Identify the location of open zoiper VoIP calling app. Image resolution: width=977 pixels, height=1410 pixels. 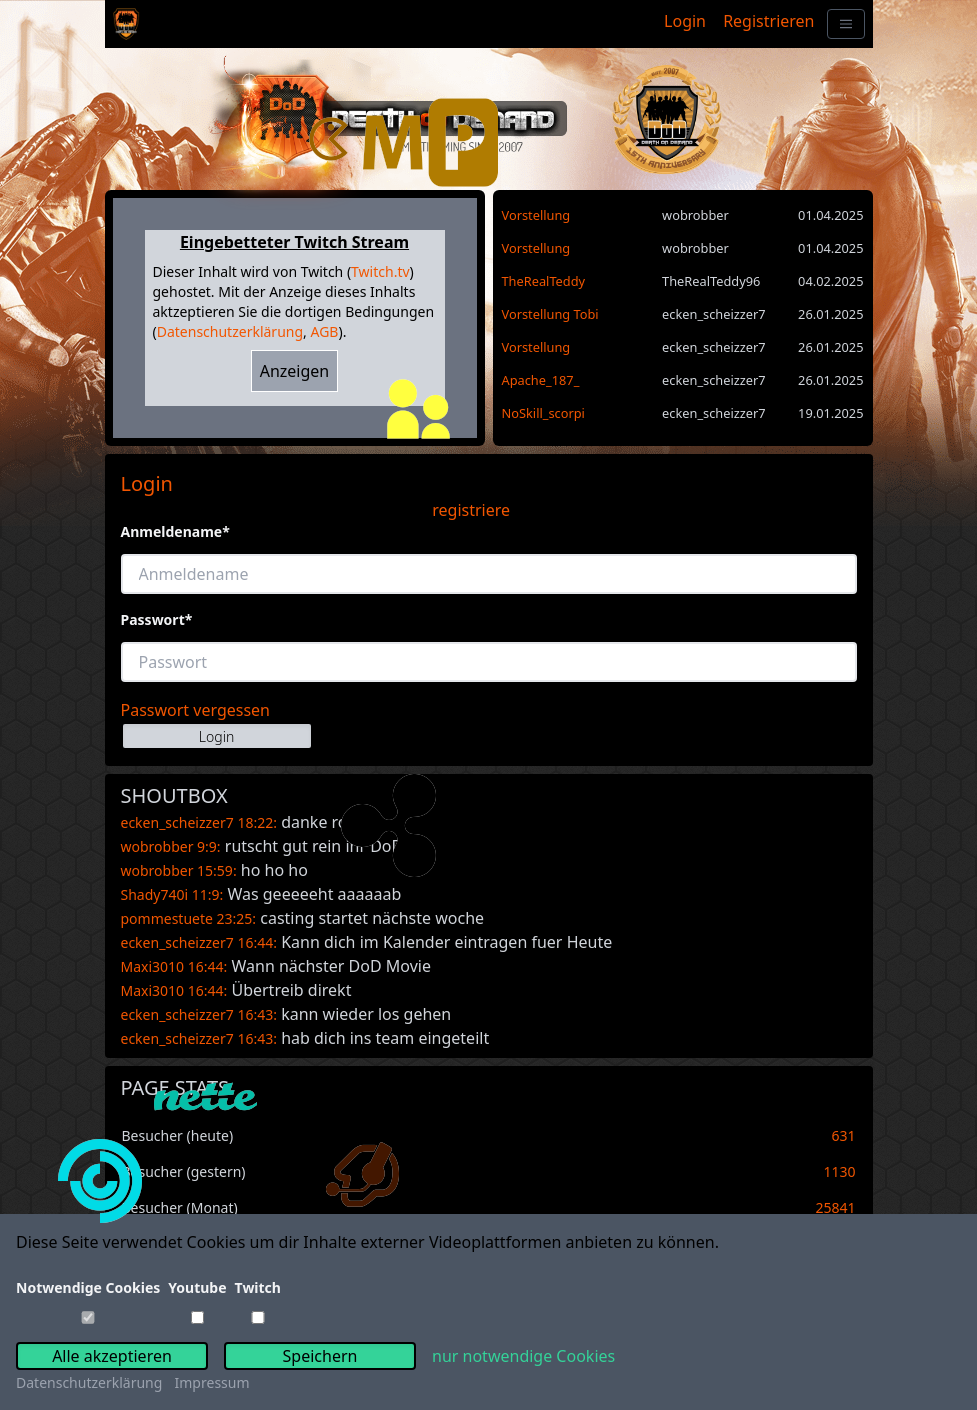
(362, 1174).